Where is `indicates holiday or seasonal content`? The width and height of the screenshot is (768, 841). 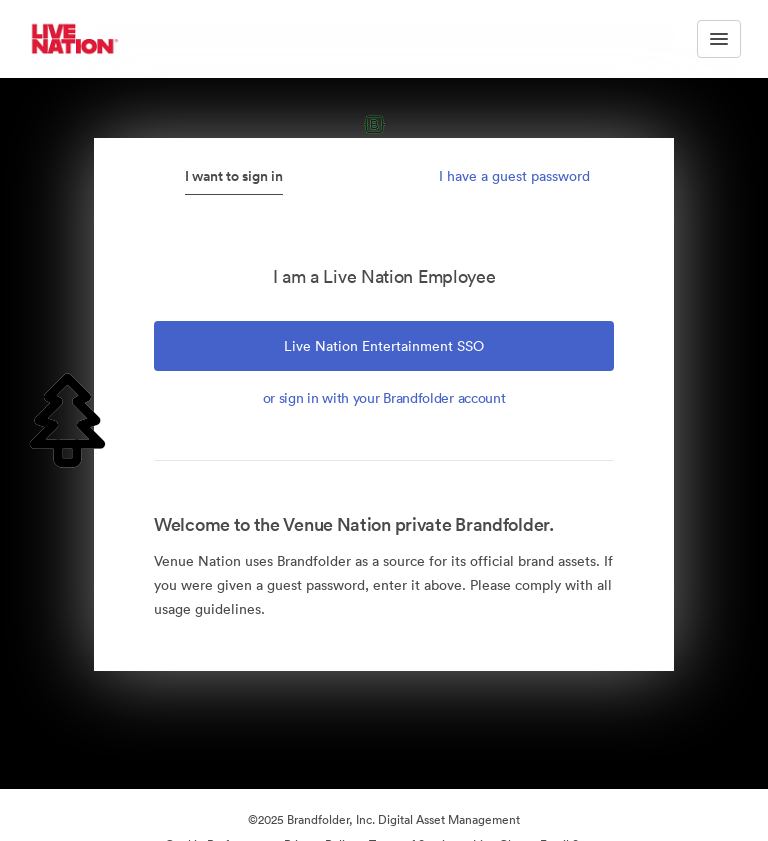 indicates holiday or seasonal content is located at coordinates (67, 420).